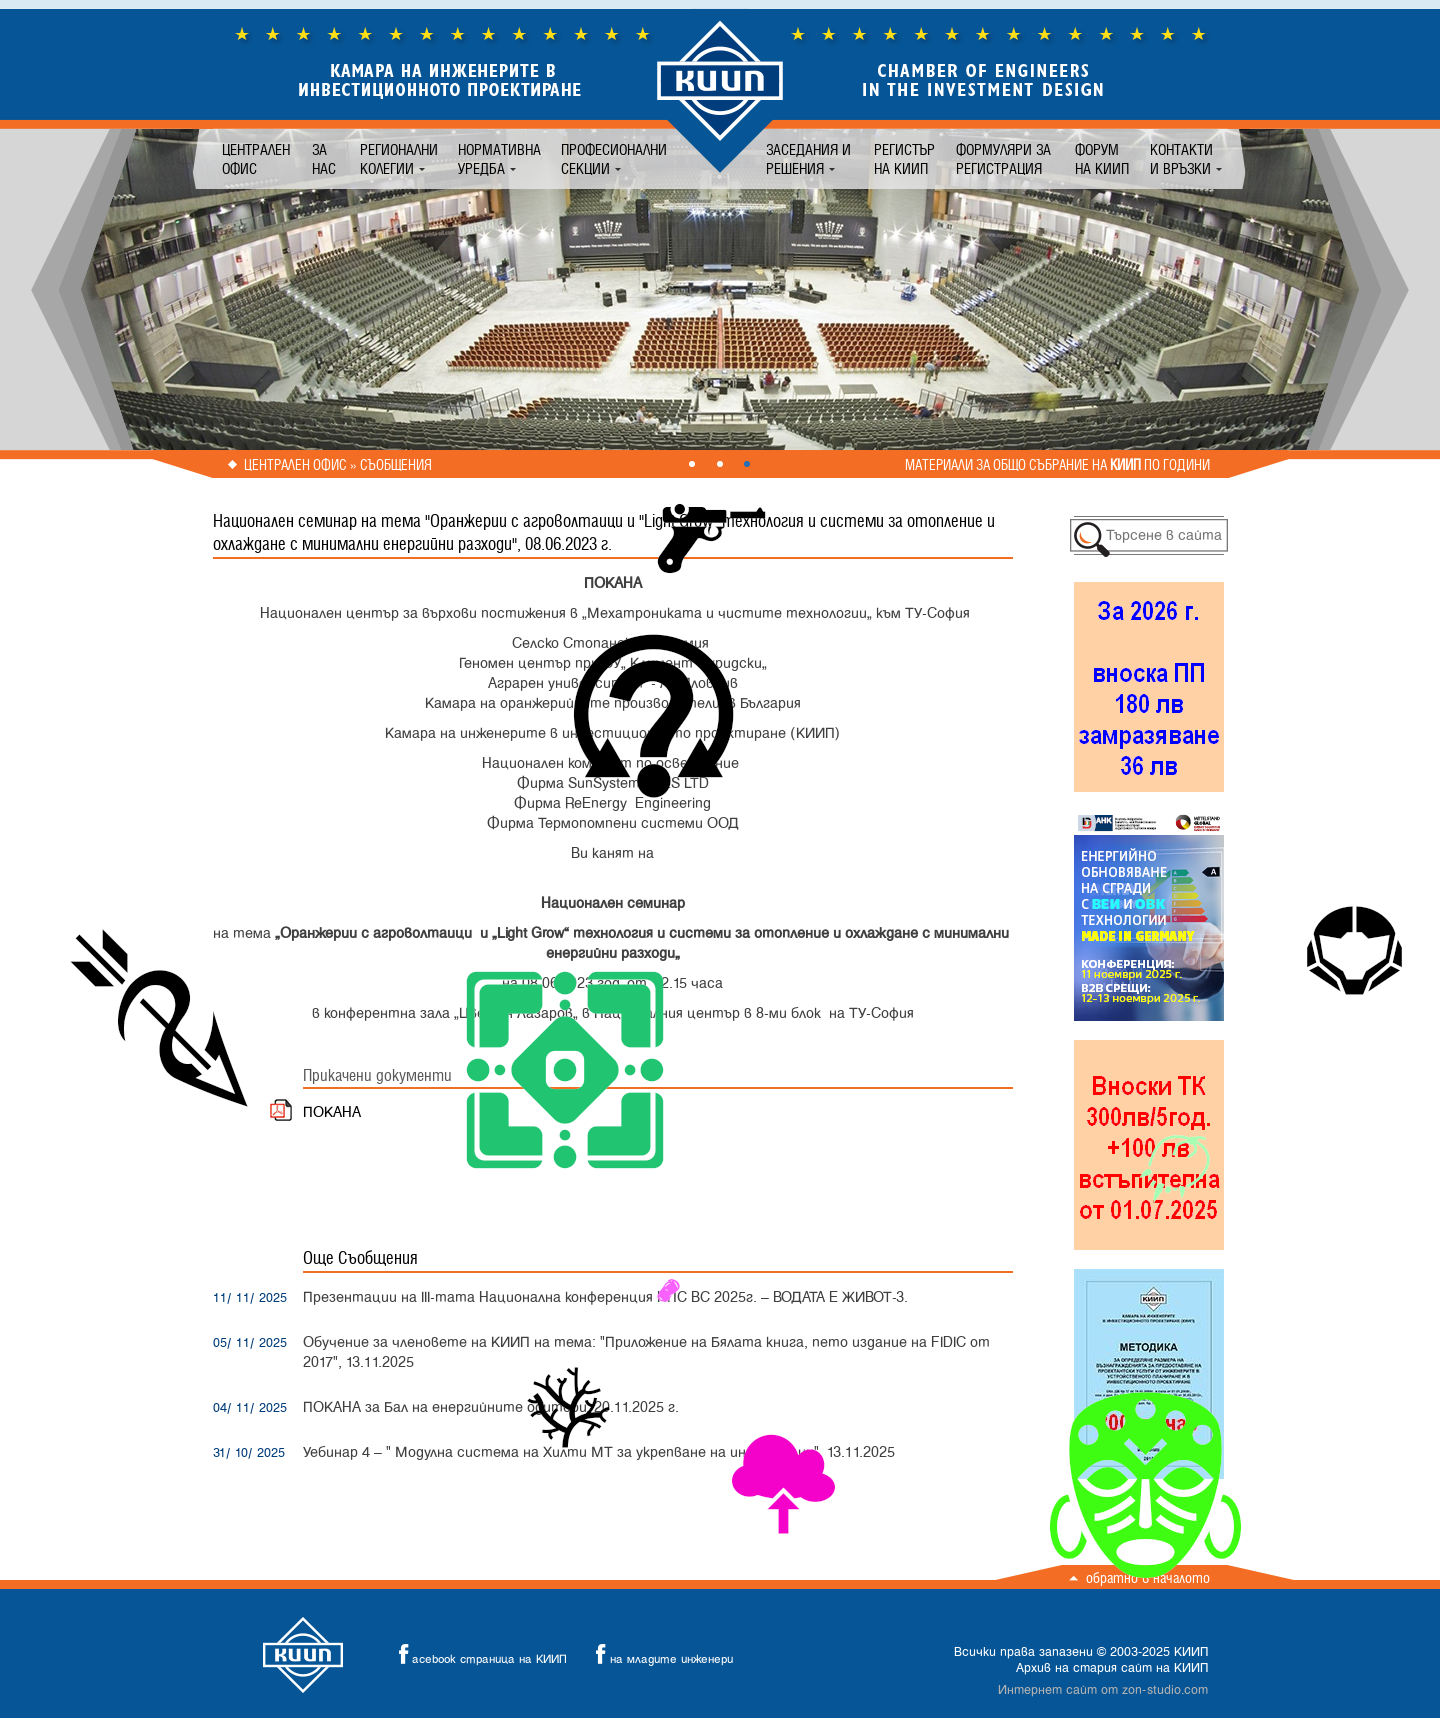  Describe the element at coordinates (1354, 950) in the screenshot. I see `launch Metroid or Samus-themed game content` at that location.